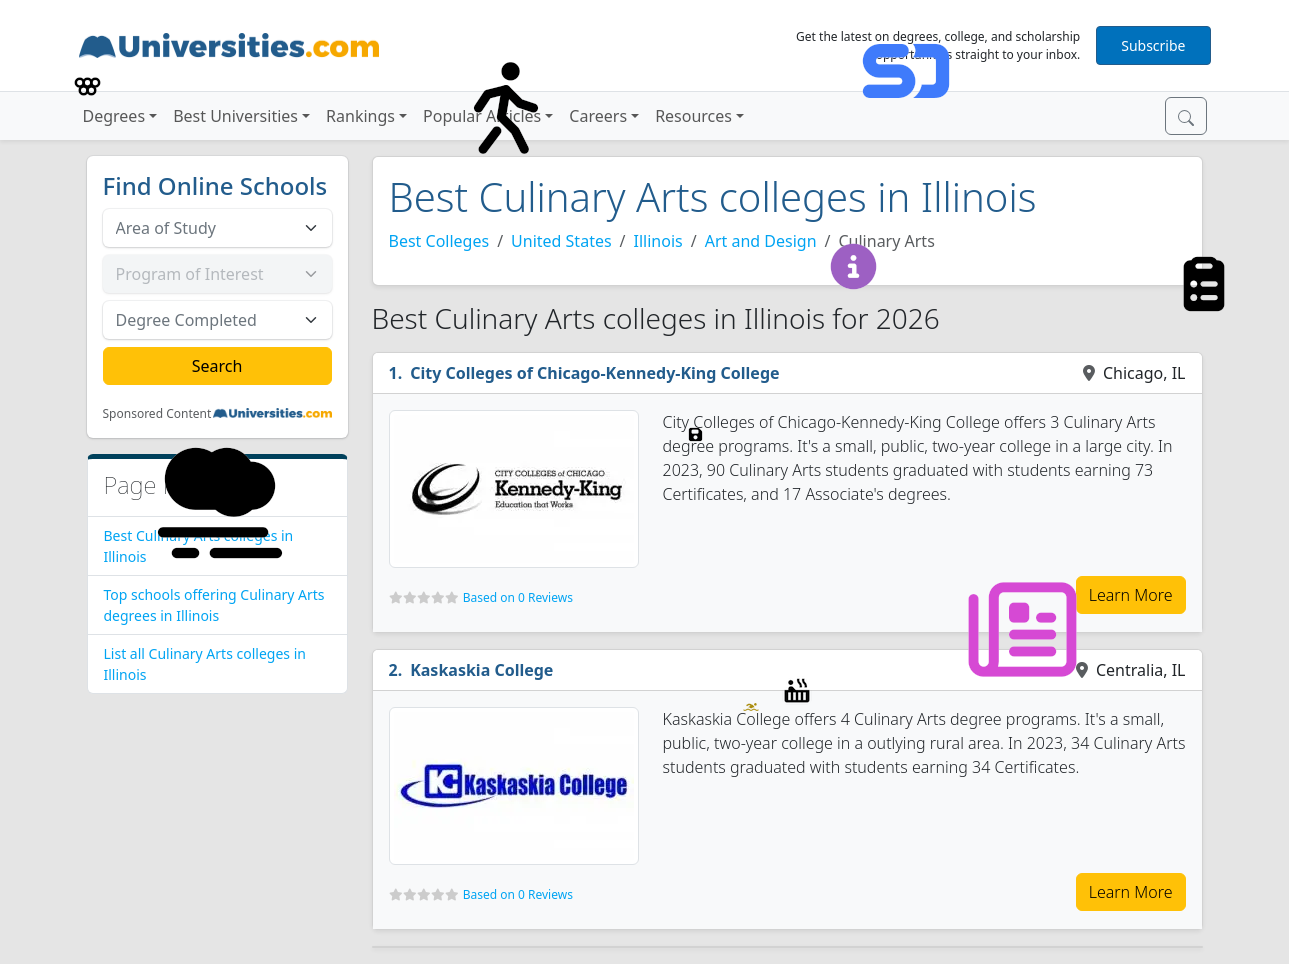 Image resolution: width=1289 pixels, height=964 pixels. Describe the element at coordinates (751, 707) in the screenshot. I see `access swimming pool or aquatic facilities` at that location.